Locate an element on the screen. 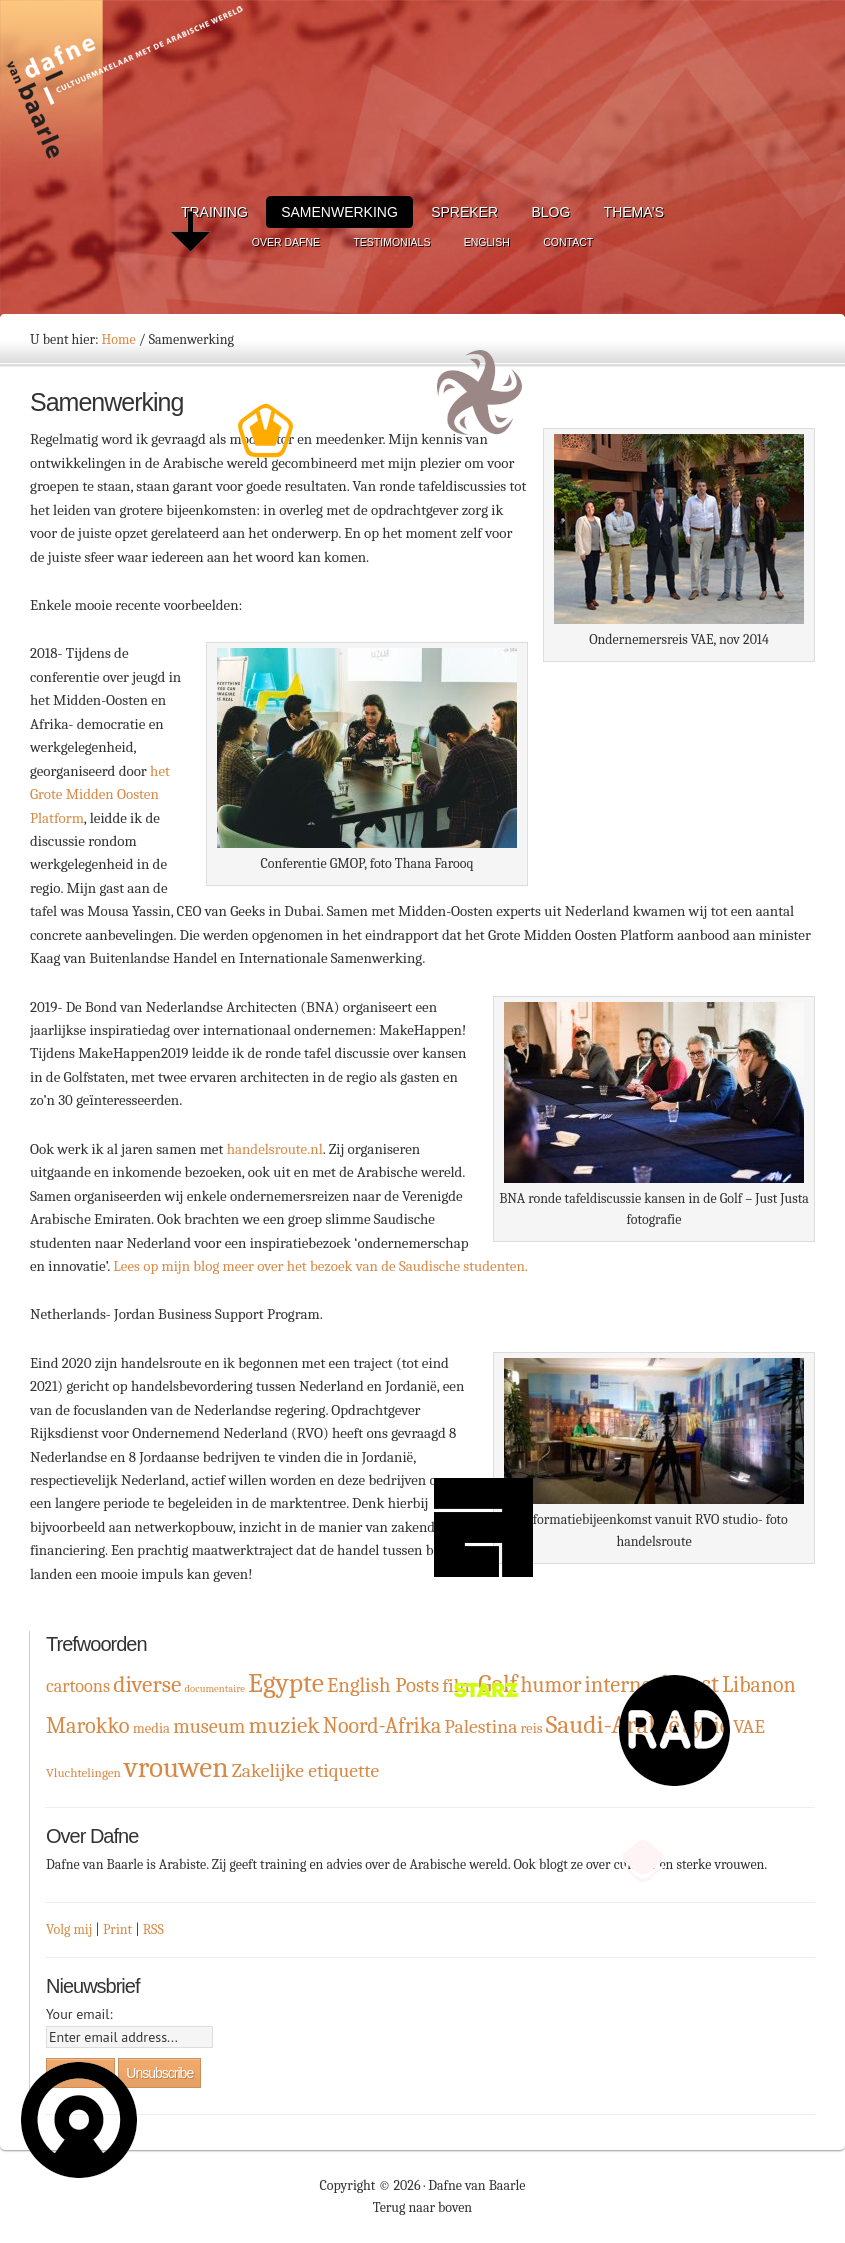 Image resolution: width=845 pixels, height=2243 pixels. open the Starz streaming app is located at coordinates (487, 1690).